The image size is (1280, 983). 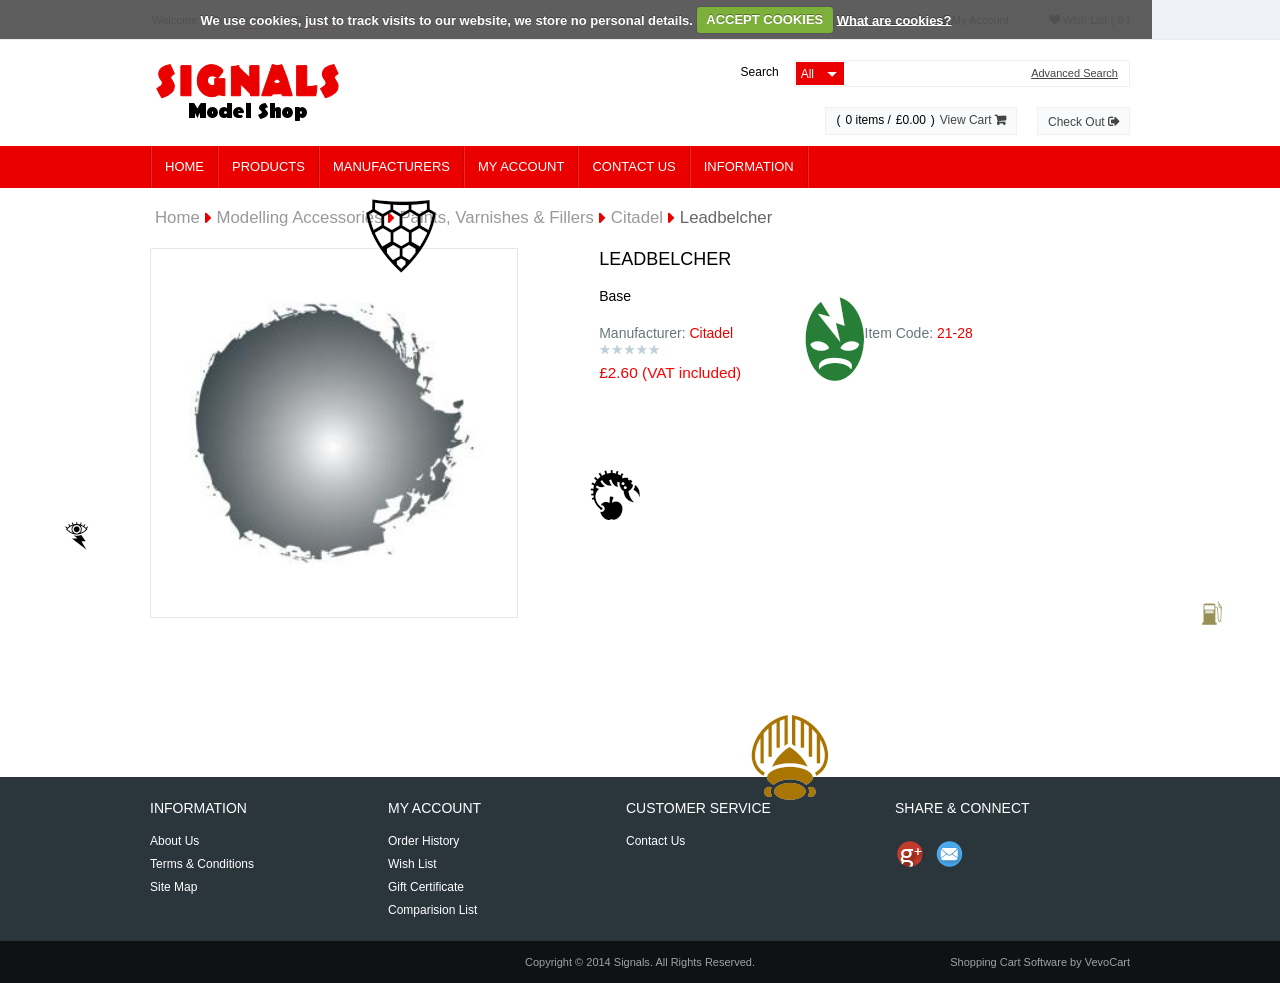 I want to click on select a superhero or villain character, so click(x=832, y=338).